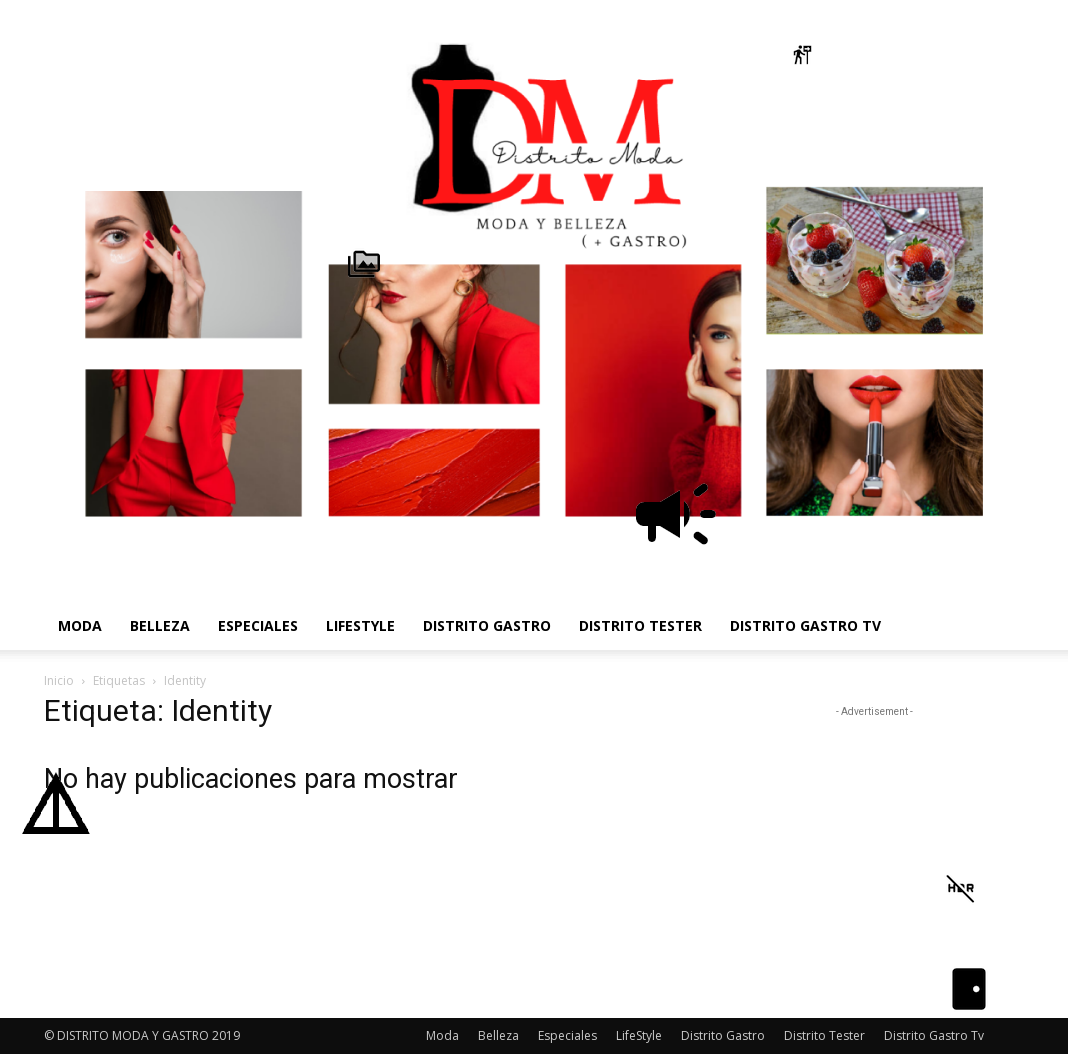 Image resolution: width=1068 pixels, height=1054 pixels. Describe the element at coordinates (364, 264) in the screenshot. I see `access your photo and media library` at that location.